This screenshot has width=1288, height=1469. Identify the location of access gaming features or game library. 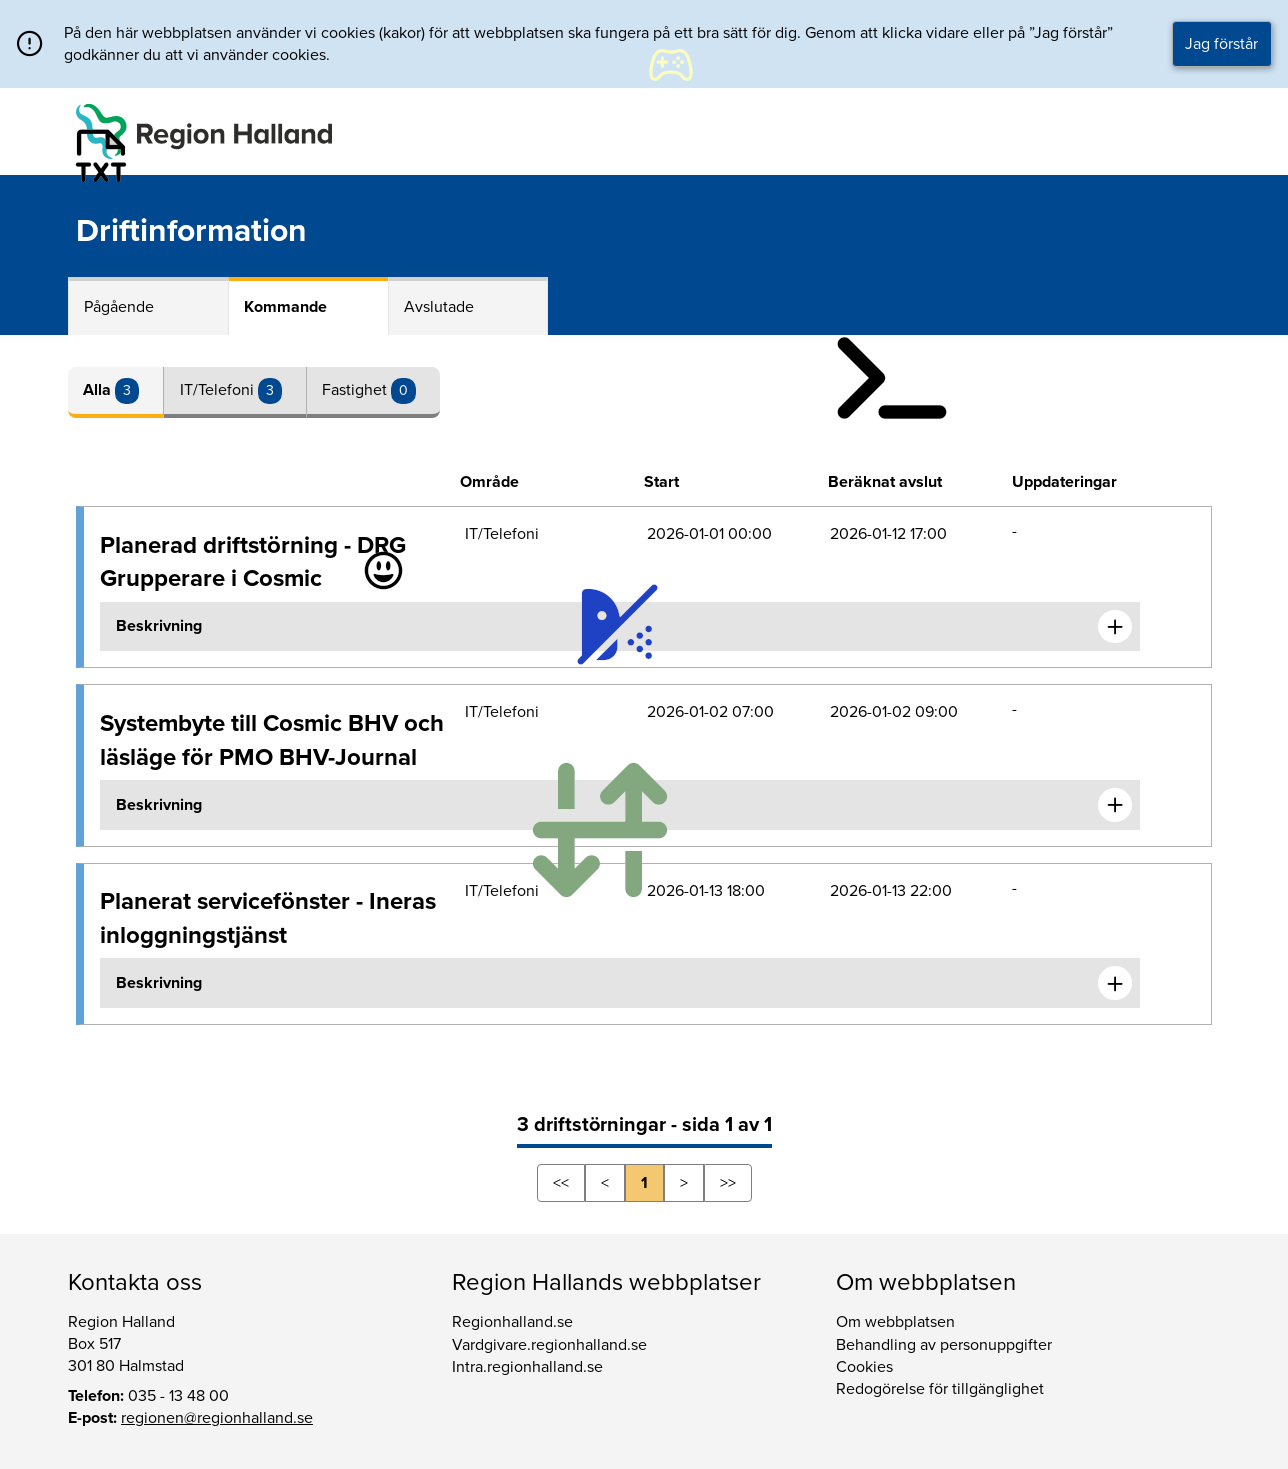
(671, 65).